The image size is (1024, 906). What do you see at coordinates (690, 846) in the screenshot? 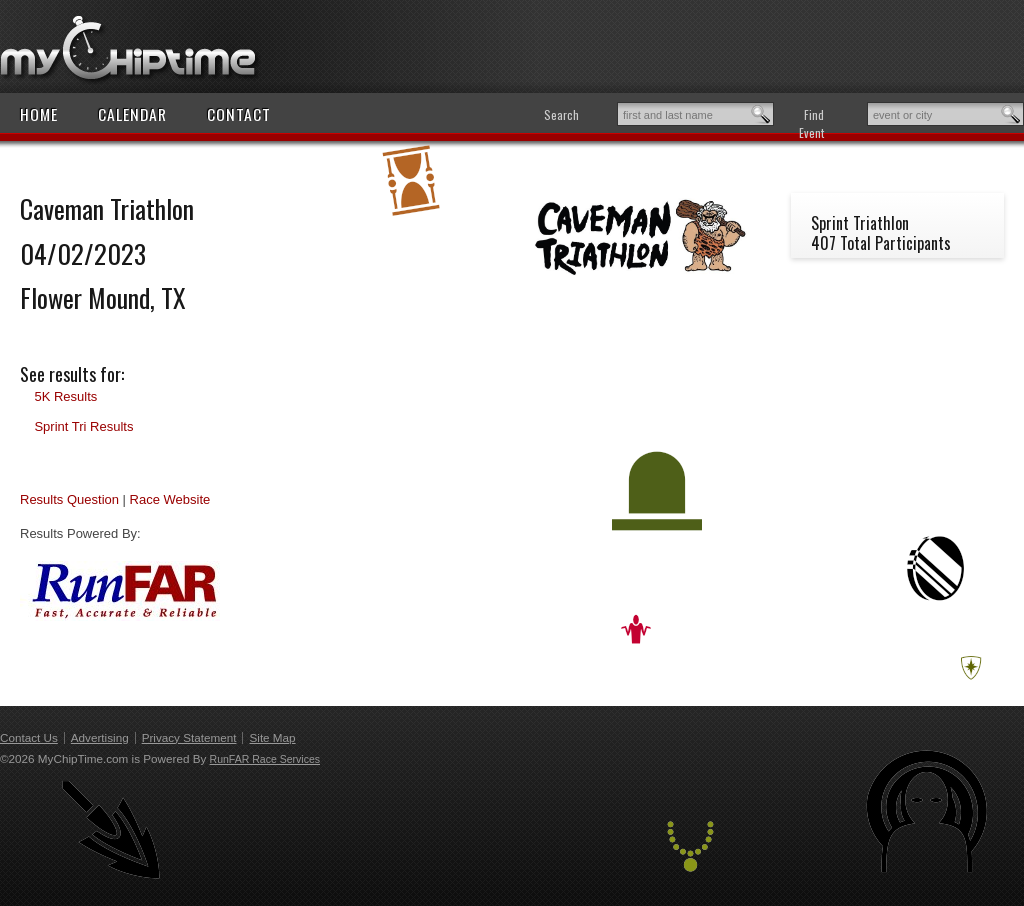
I see `browse jewelry or accessories category` at bounding box center [690, 846].